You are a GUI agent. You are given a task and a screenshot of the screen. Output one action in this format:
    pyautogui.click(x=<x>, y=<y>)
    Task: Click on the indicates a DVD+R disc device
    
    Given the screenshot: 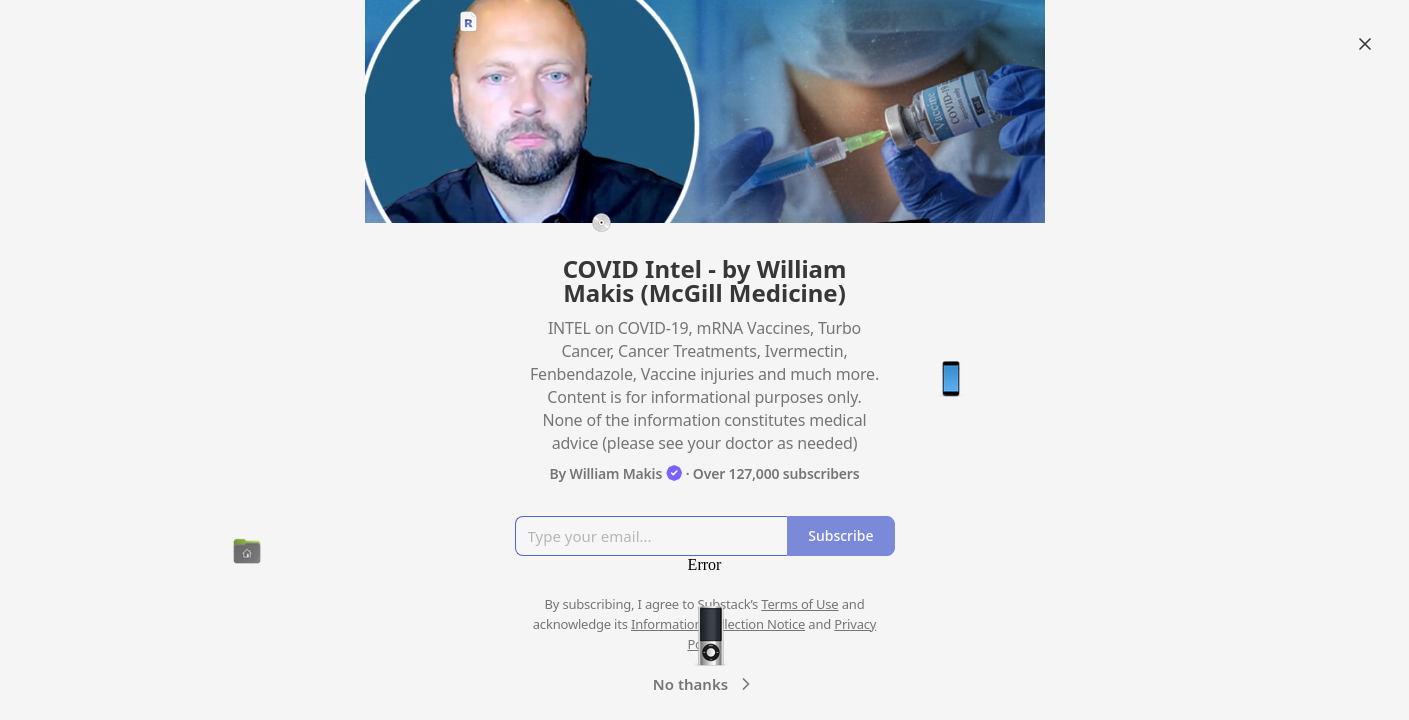 What is the action you would take?
    pyautogui.click(x=601, y=222)
    